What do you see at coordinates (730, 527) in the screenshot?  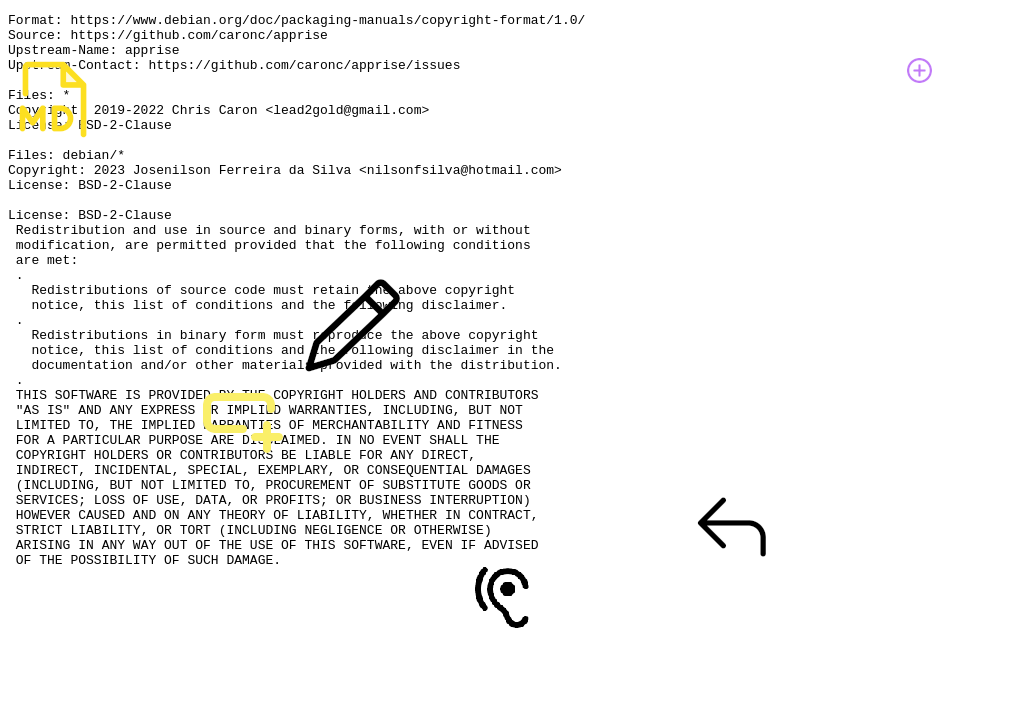 I see `reply to a message or comment` at bounding box center [730, 527].